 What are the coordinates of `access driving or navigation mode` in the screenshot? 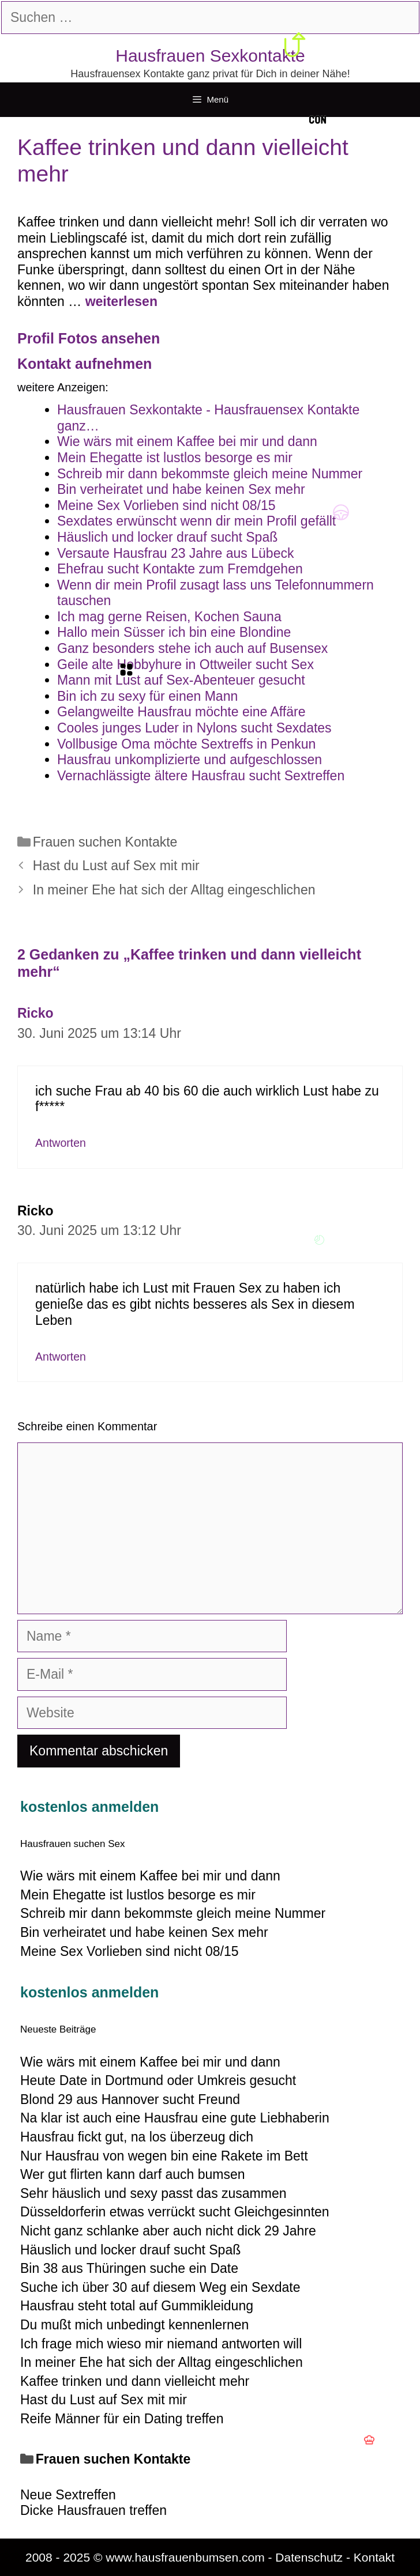 It's located at (341, 512).